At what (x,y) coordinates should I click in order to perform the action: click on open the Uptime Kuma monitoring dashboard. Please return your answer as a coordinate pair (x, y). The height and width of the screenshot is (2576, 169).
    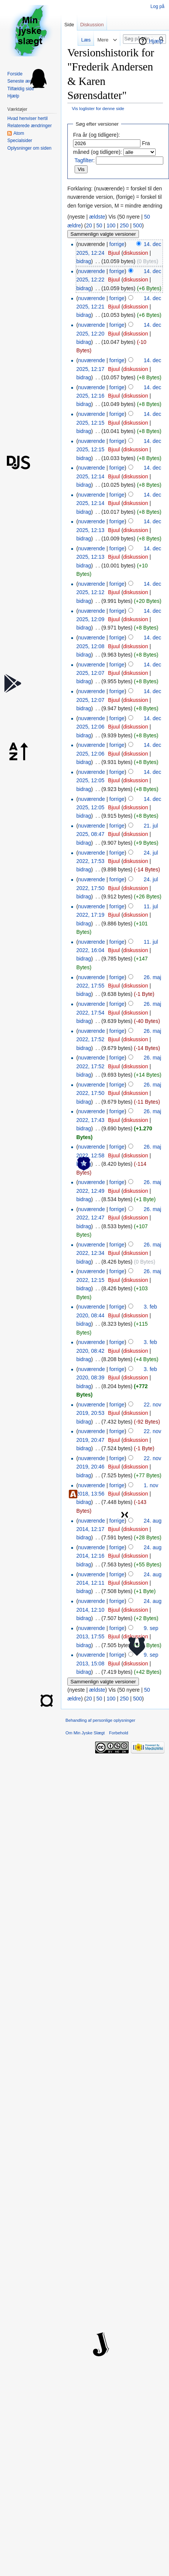
    Looking at the image, I should click on (137, 1646).